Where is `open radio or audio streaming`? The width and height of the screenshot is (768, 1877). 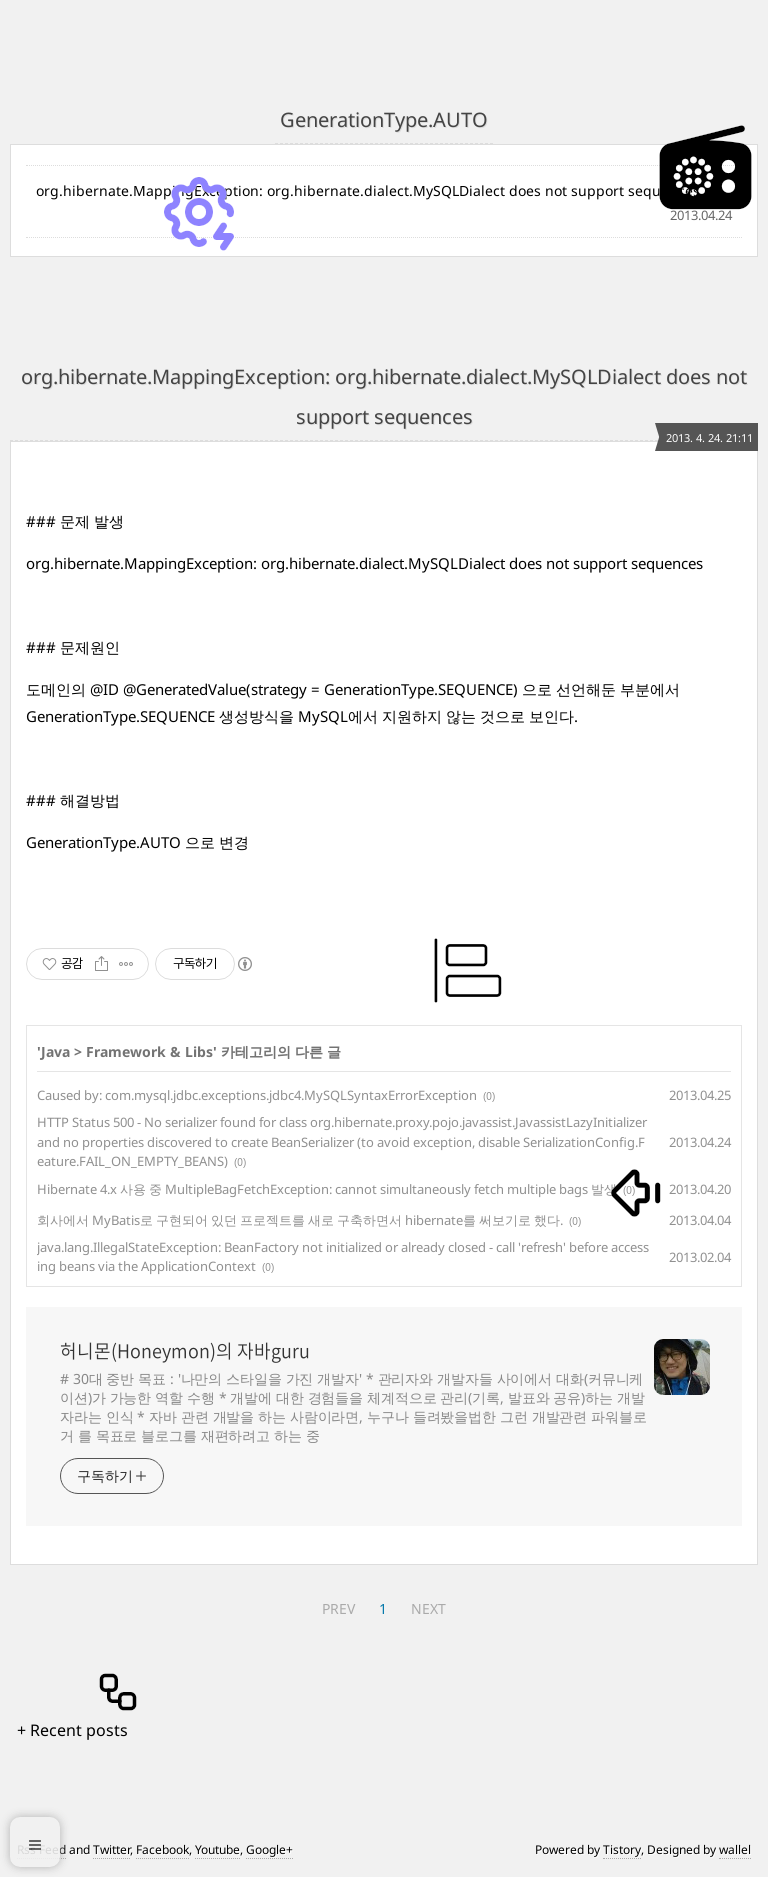 open radio or audio streaming is located at coordinates (705, 166).